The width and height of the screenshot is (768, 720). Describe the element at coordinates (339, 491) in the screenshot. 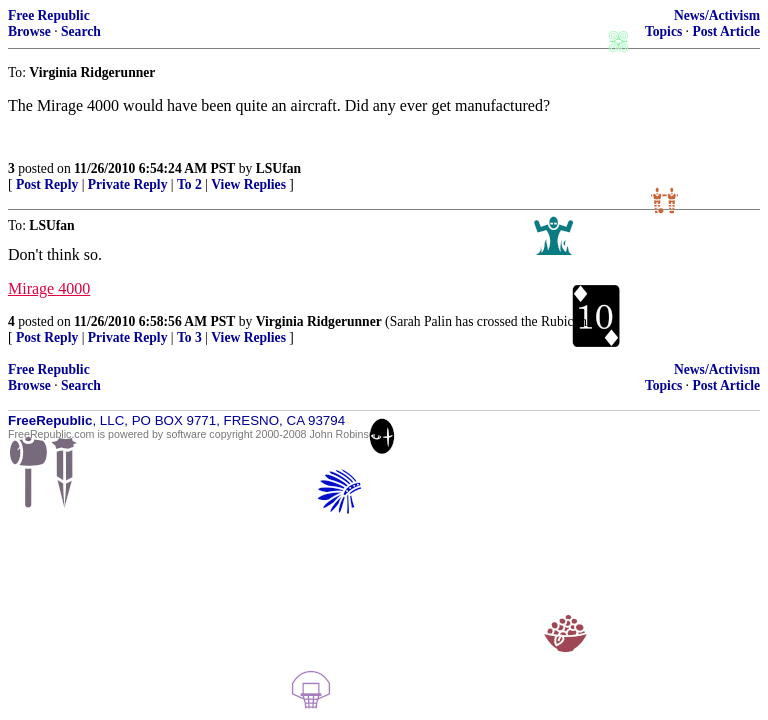

I see `select native american or tribal theme` at that location.